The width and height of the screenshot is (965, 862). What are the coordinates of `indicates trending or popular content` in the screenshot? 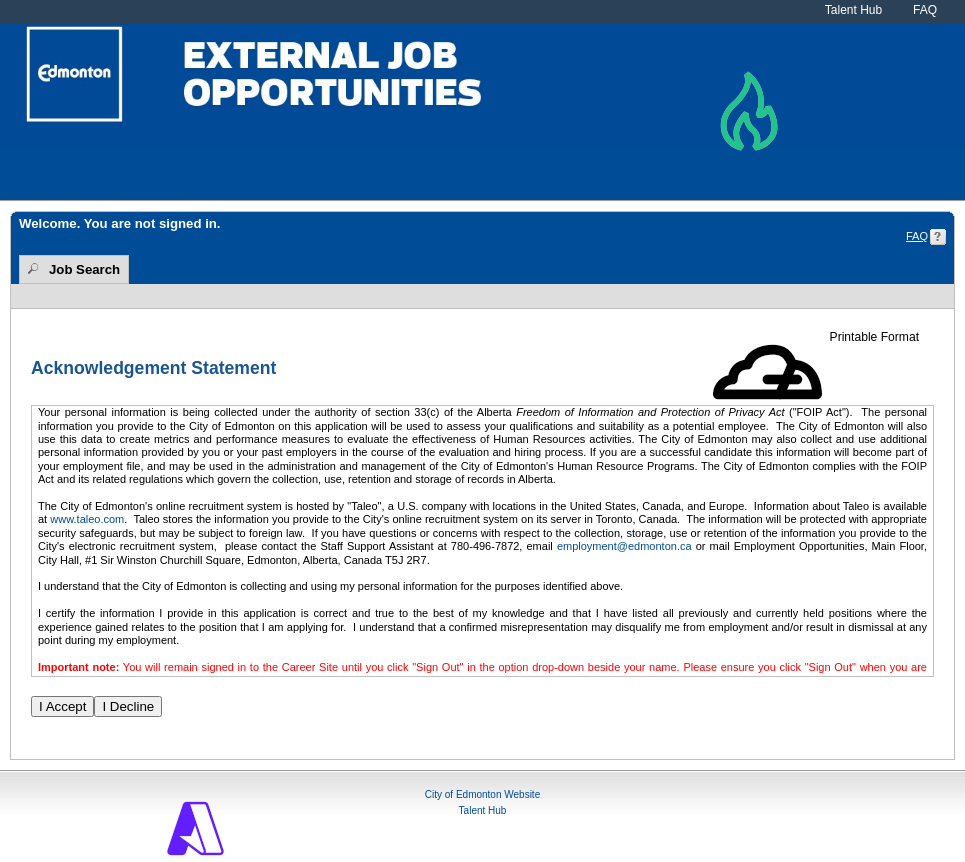 It's located at (749, 111).